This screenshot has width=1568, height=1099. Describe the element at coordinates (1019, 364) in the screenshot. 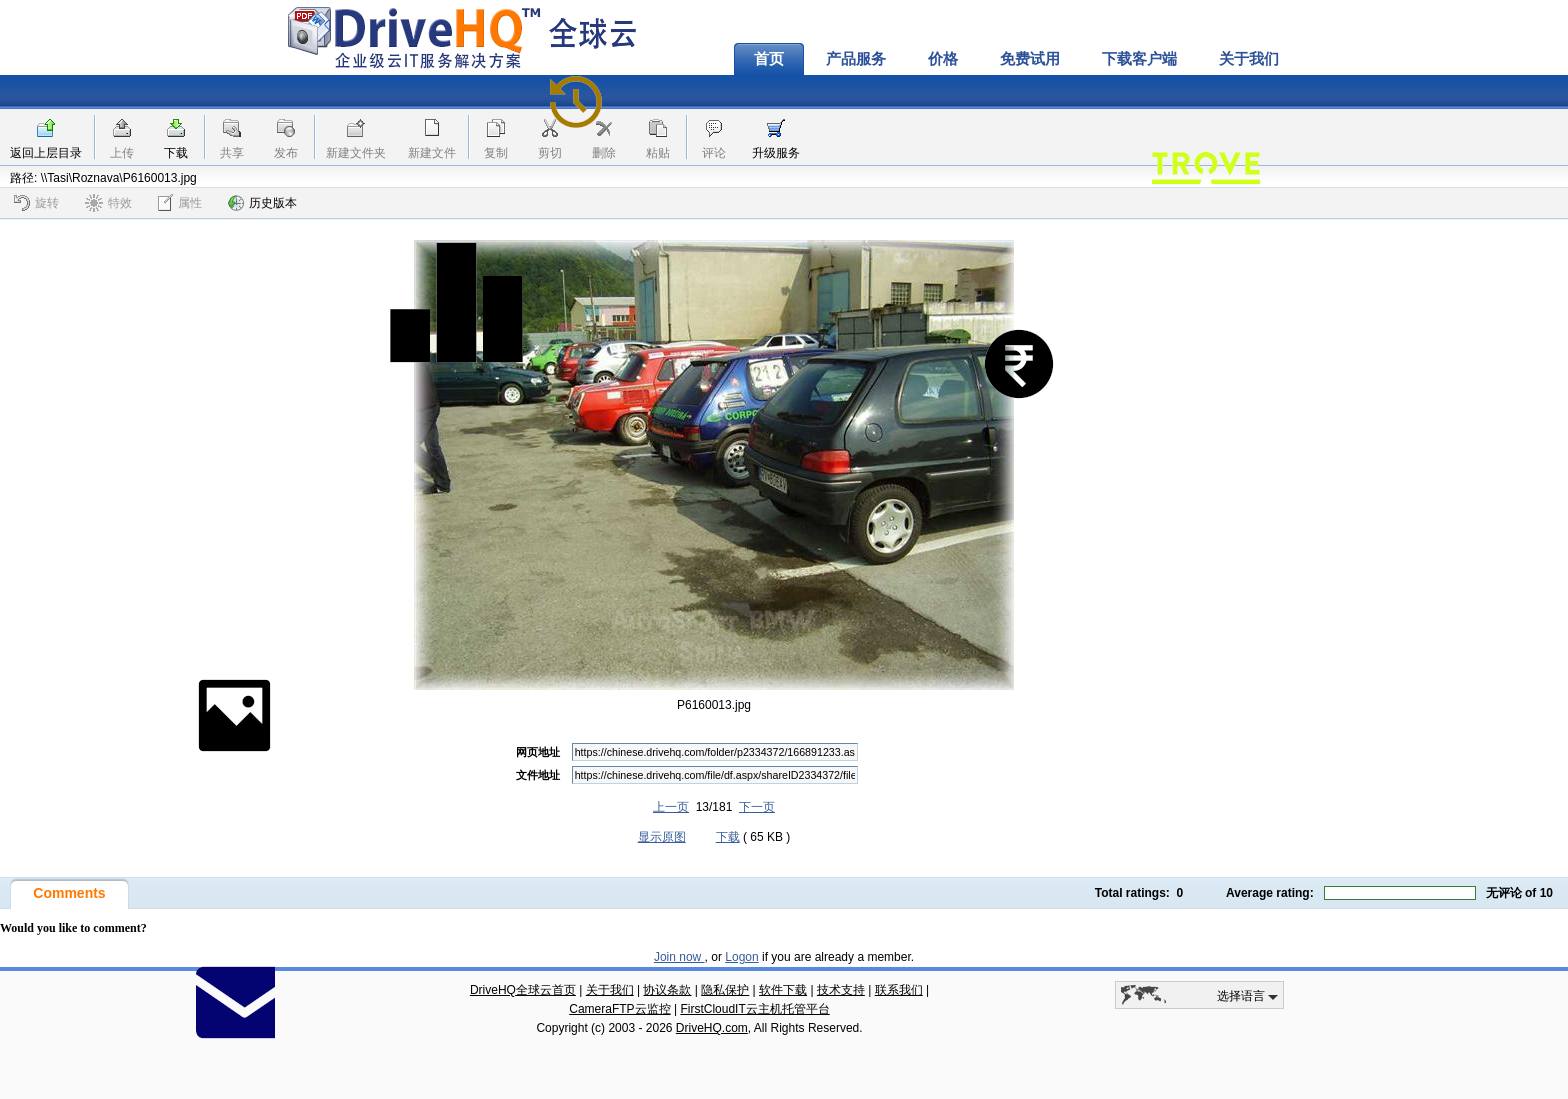

I see `view balance in Indian rupees` at that location.